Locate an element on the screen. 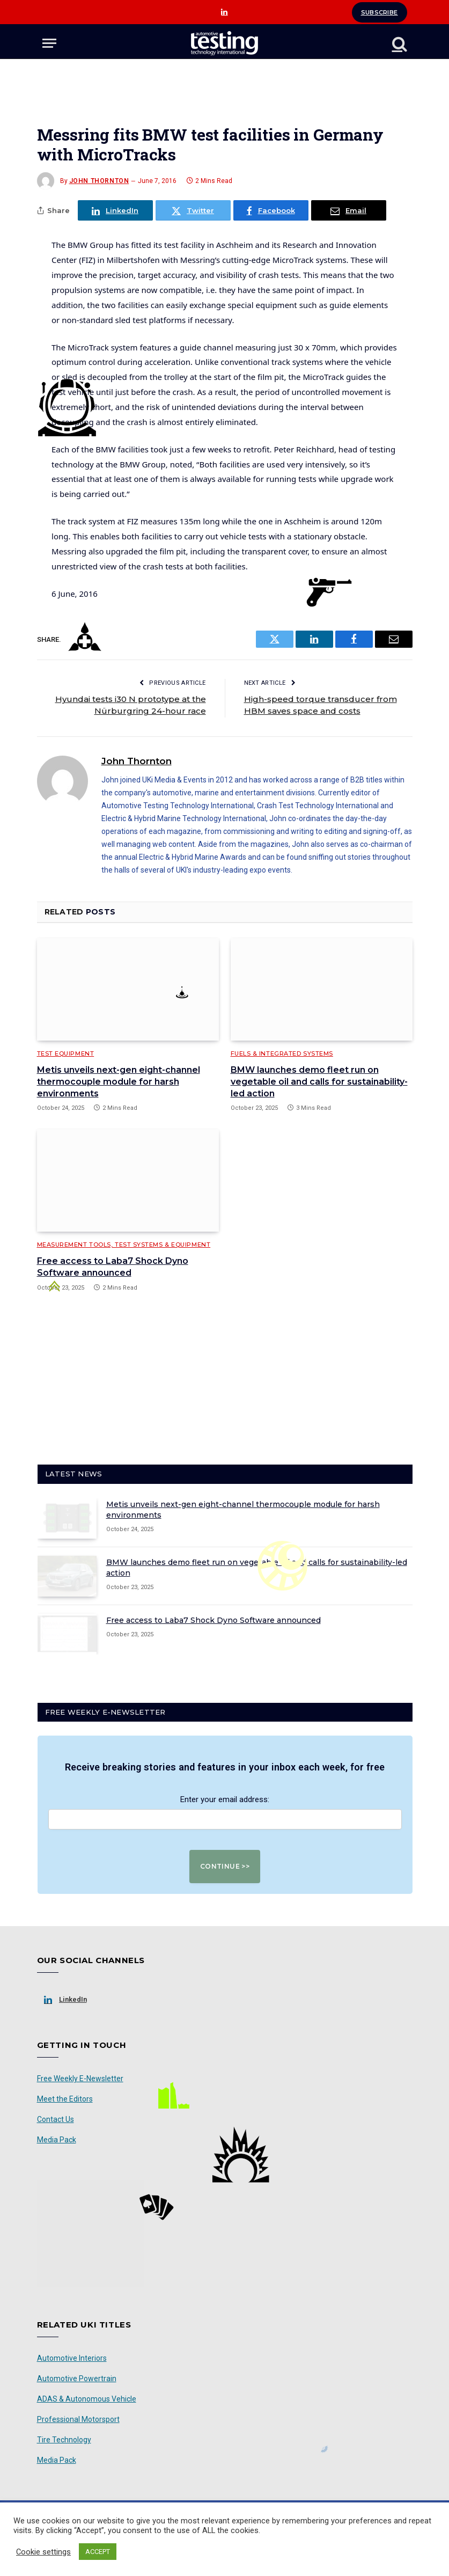 The image size is (449, 2576). access weapons or firearms inventory is located at coordinates (329, 592).